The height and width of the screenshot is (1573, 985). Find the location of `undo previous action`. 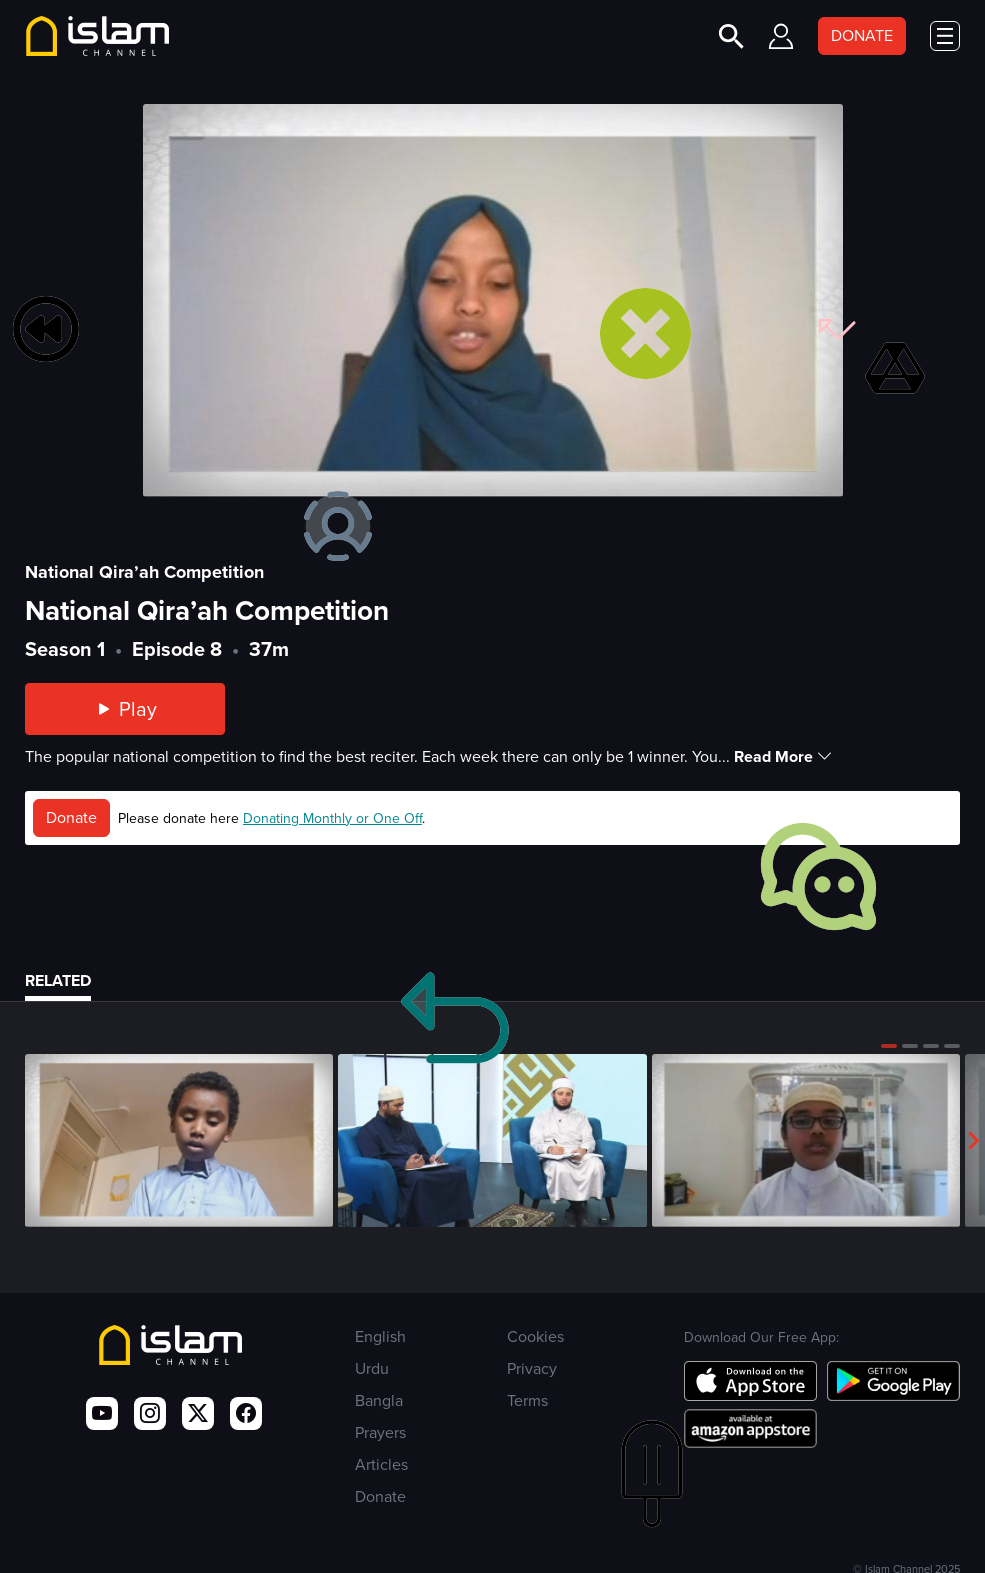

undo previous action is located at coordinates (455, 1022).